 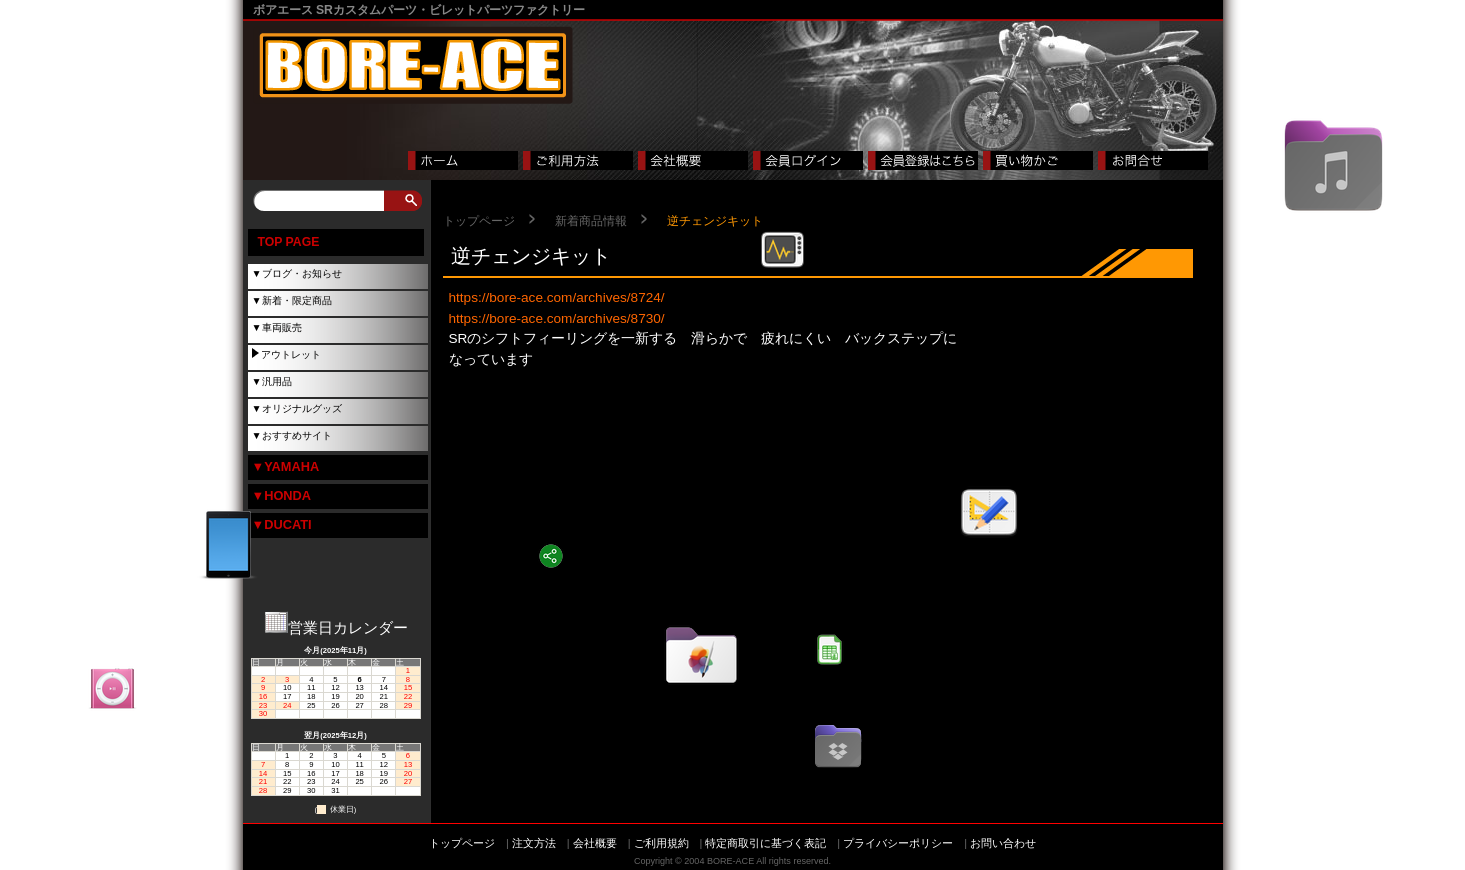 I want to click on open a libreoffice calc spreadsheet file, so click(x=829, y=649).